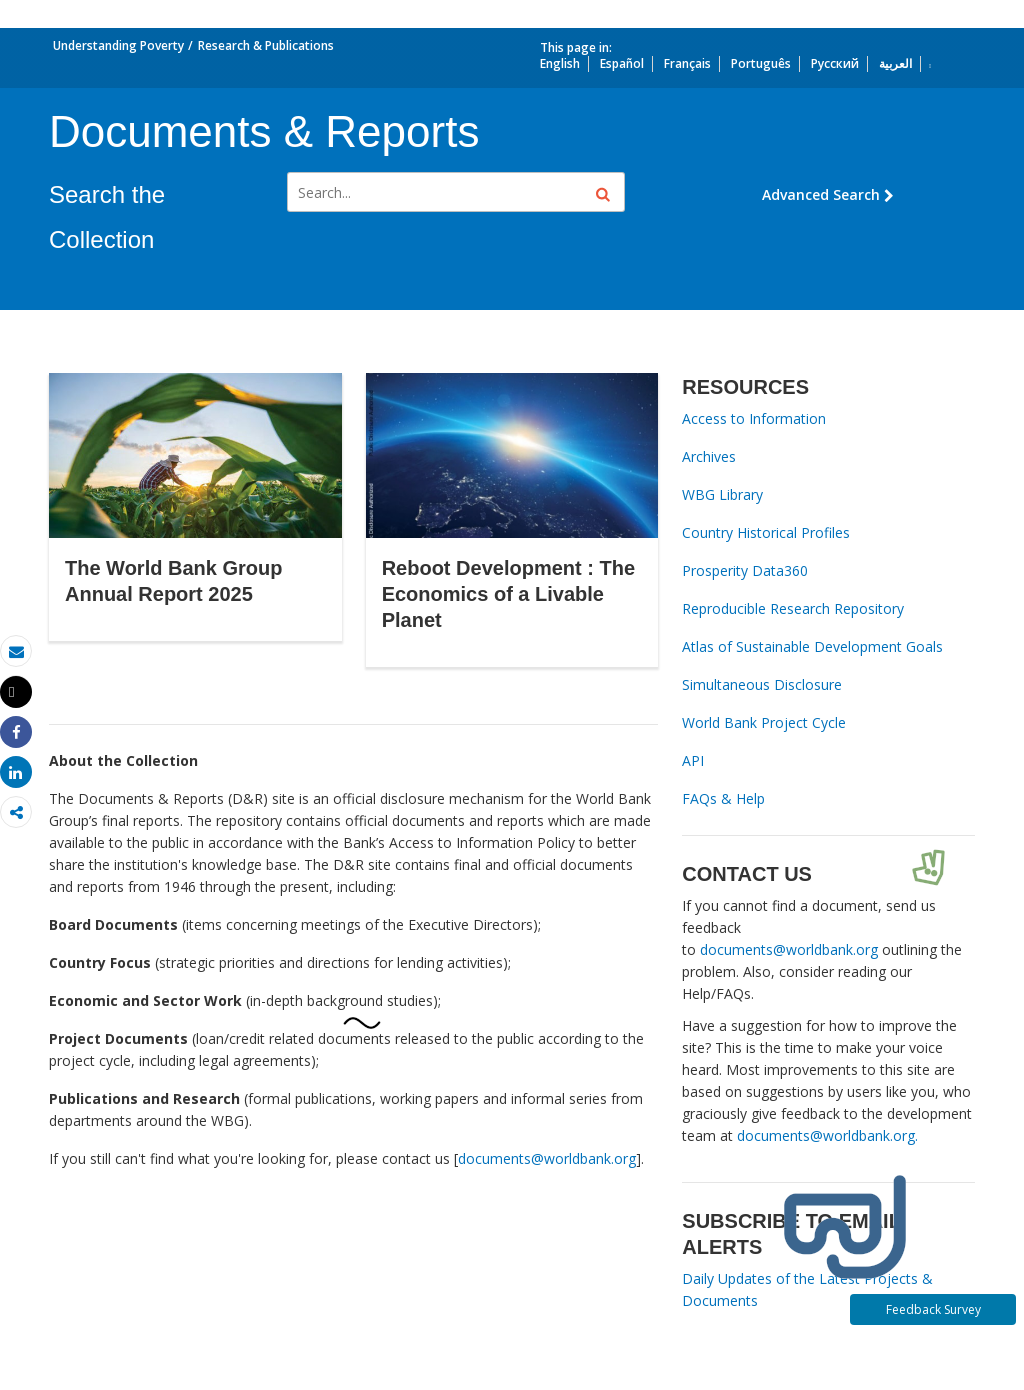 Image resolution: width=1024 pixels, height=1390 pixels. I want to click on open the Deliveroo food delivery app, so click(928, 867).